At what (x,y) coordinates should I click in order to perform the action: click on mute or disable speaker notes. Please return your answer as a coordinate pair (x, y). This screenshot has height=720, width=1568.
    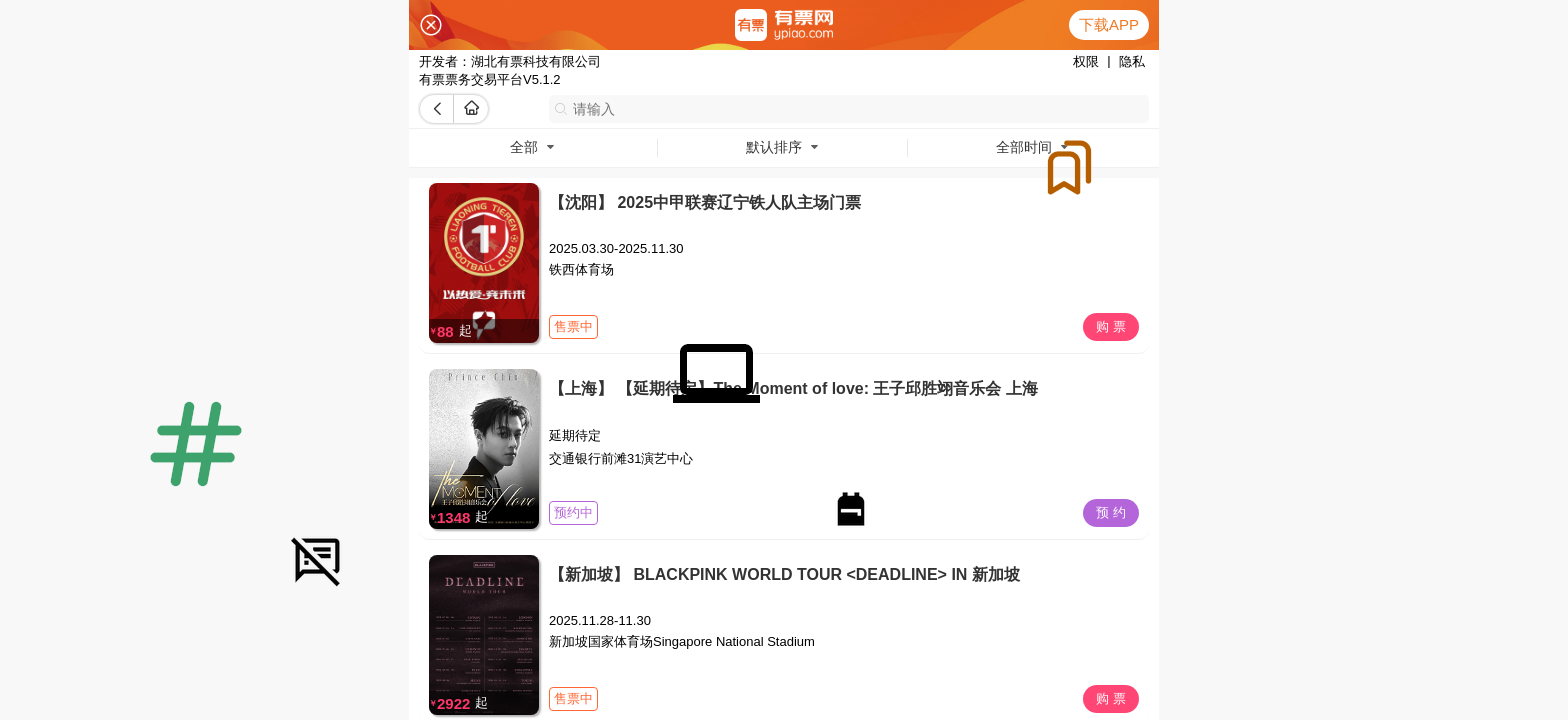
    Looking at the image, I should click on (317, 560).